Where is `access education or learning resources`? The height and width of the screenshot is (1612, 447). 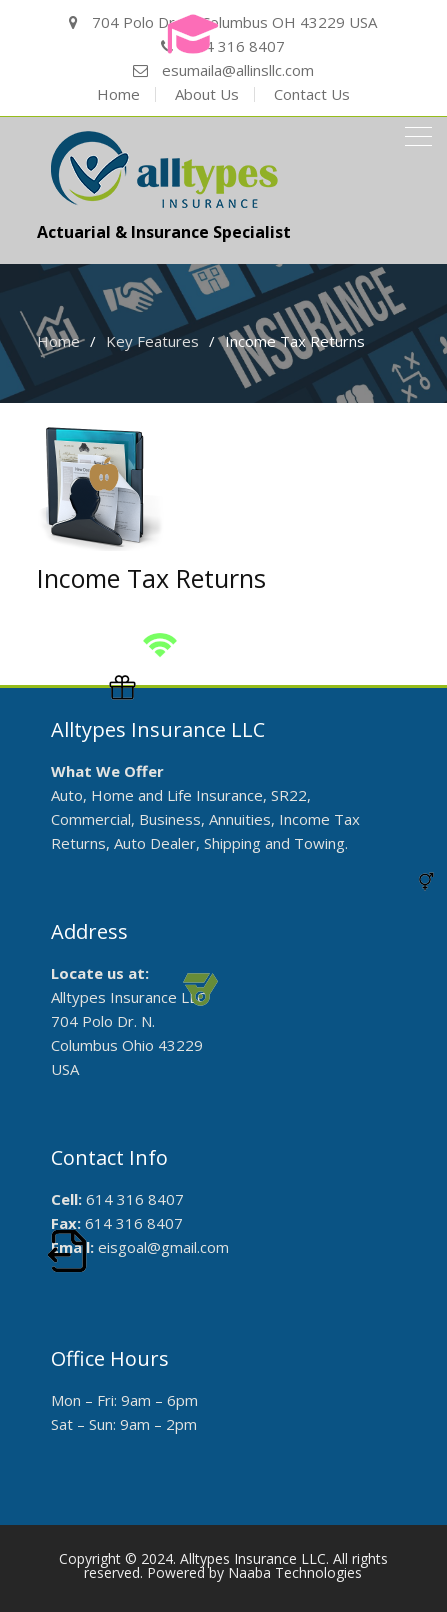 access education or learning resources is located at coordinates (193, 34).